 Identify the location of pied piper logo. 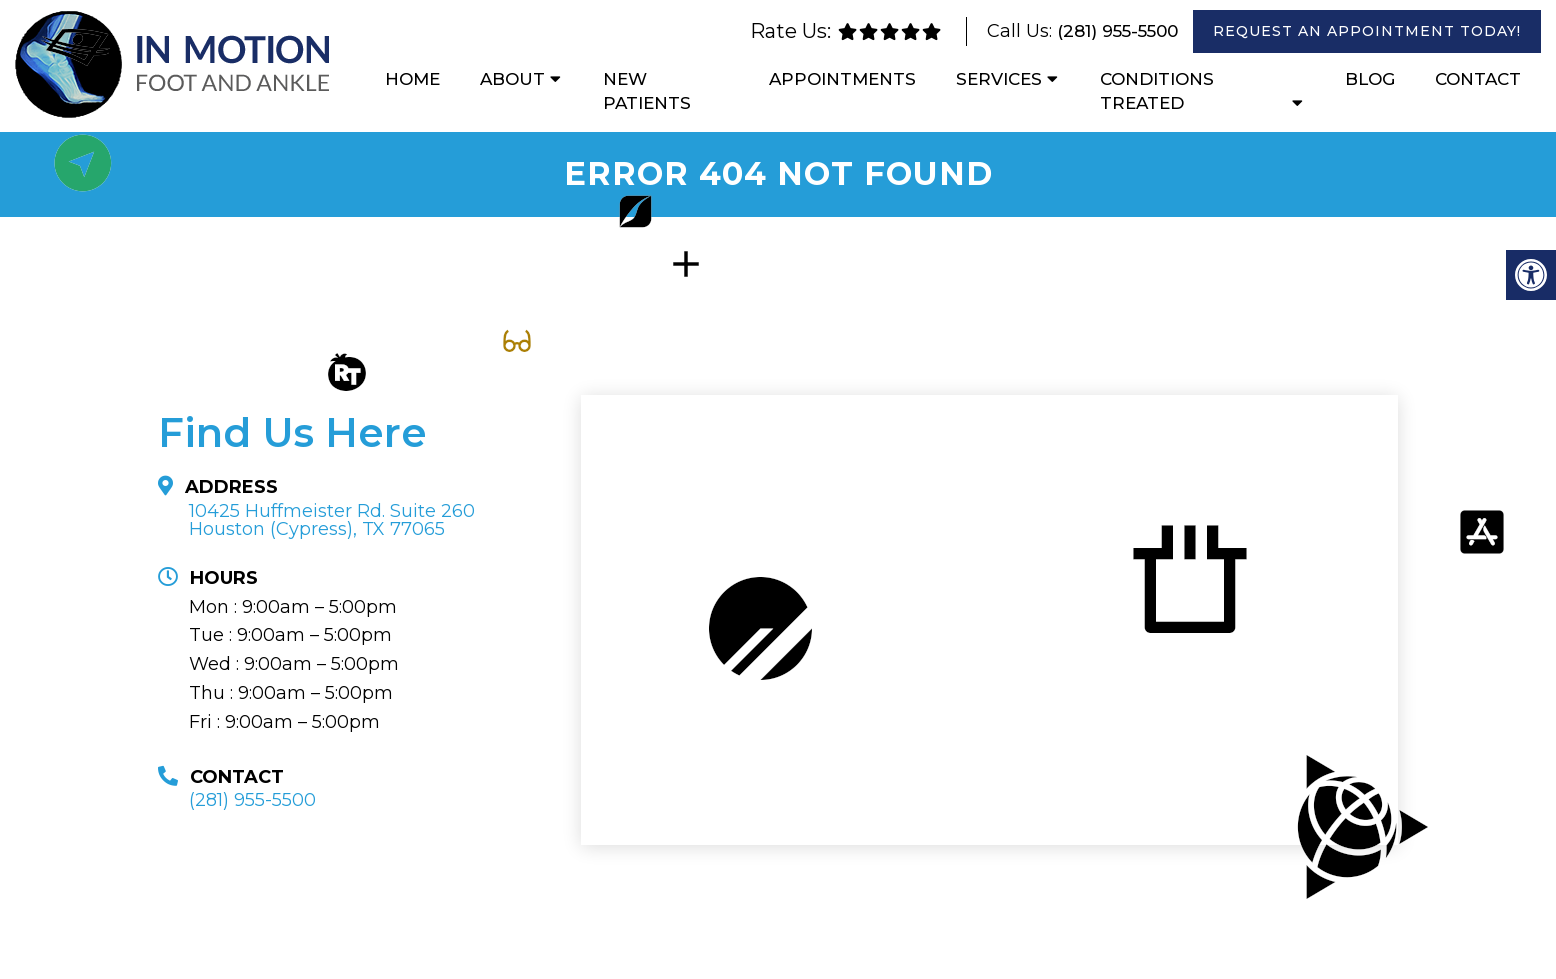
(635, 211).